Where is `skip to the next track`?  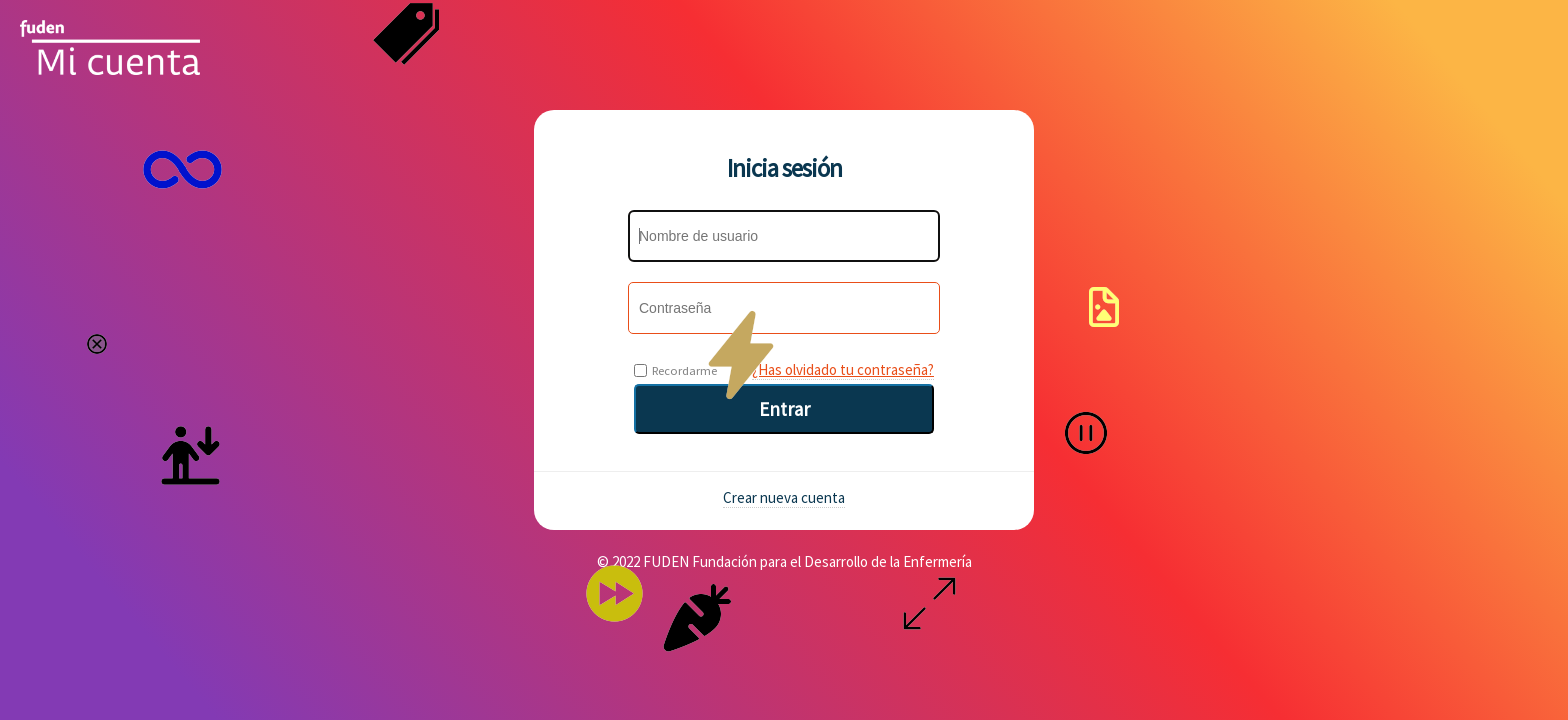
skip to the next track is located at coordinates (614, 593).